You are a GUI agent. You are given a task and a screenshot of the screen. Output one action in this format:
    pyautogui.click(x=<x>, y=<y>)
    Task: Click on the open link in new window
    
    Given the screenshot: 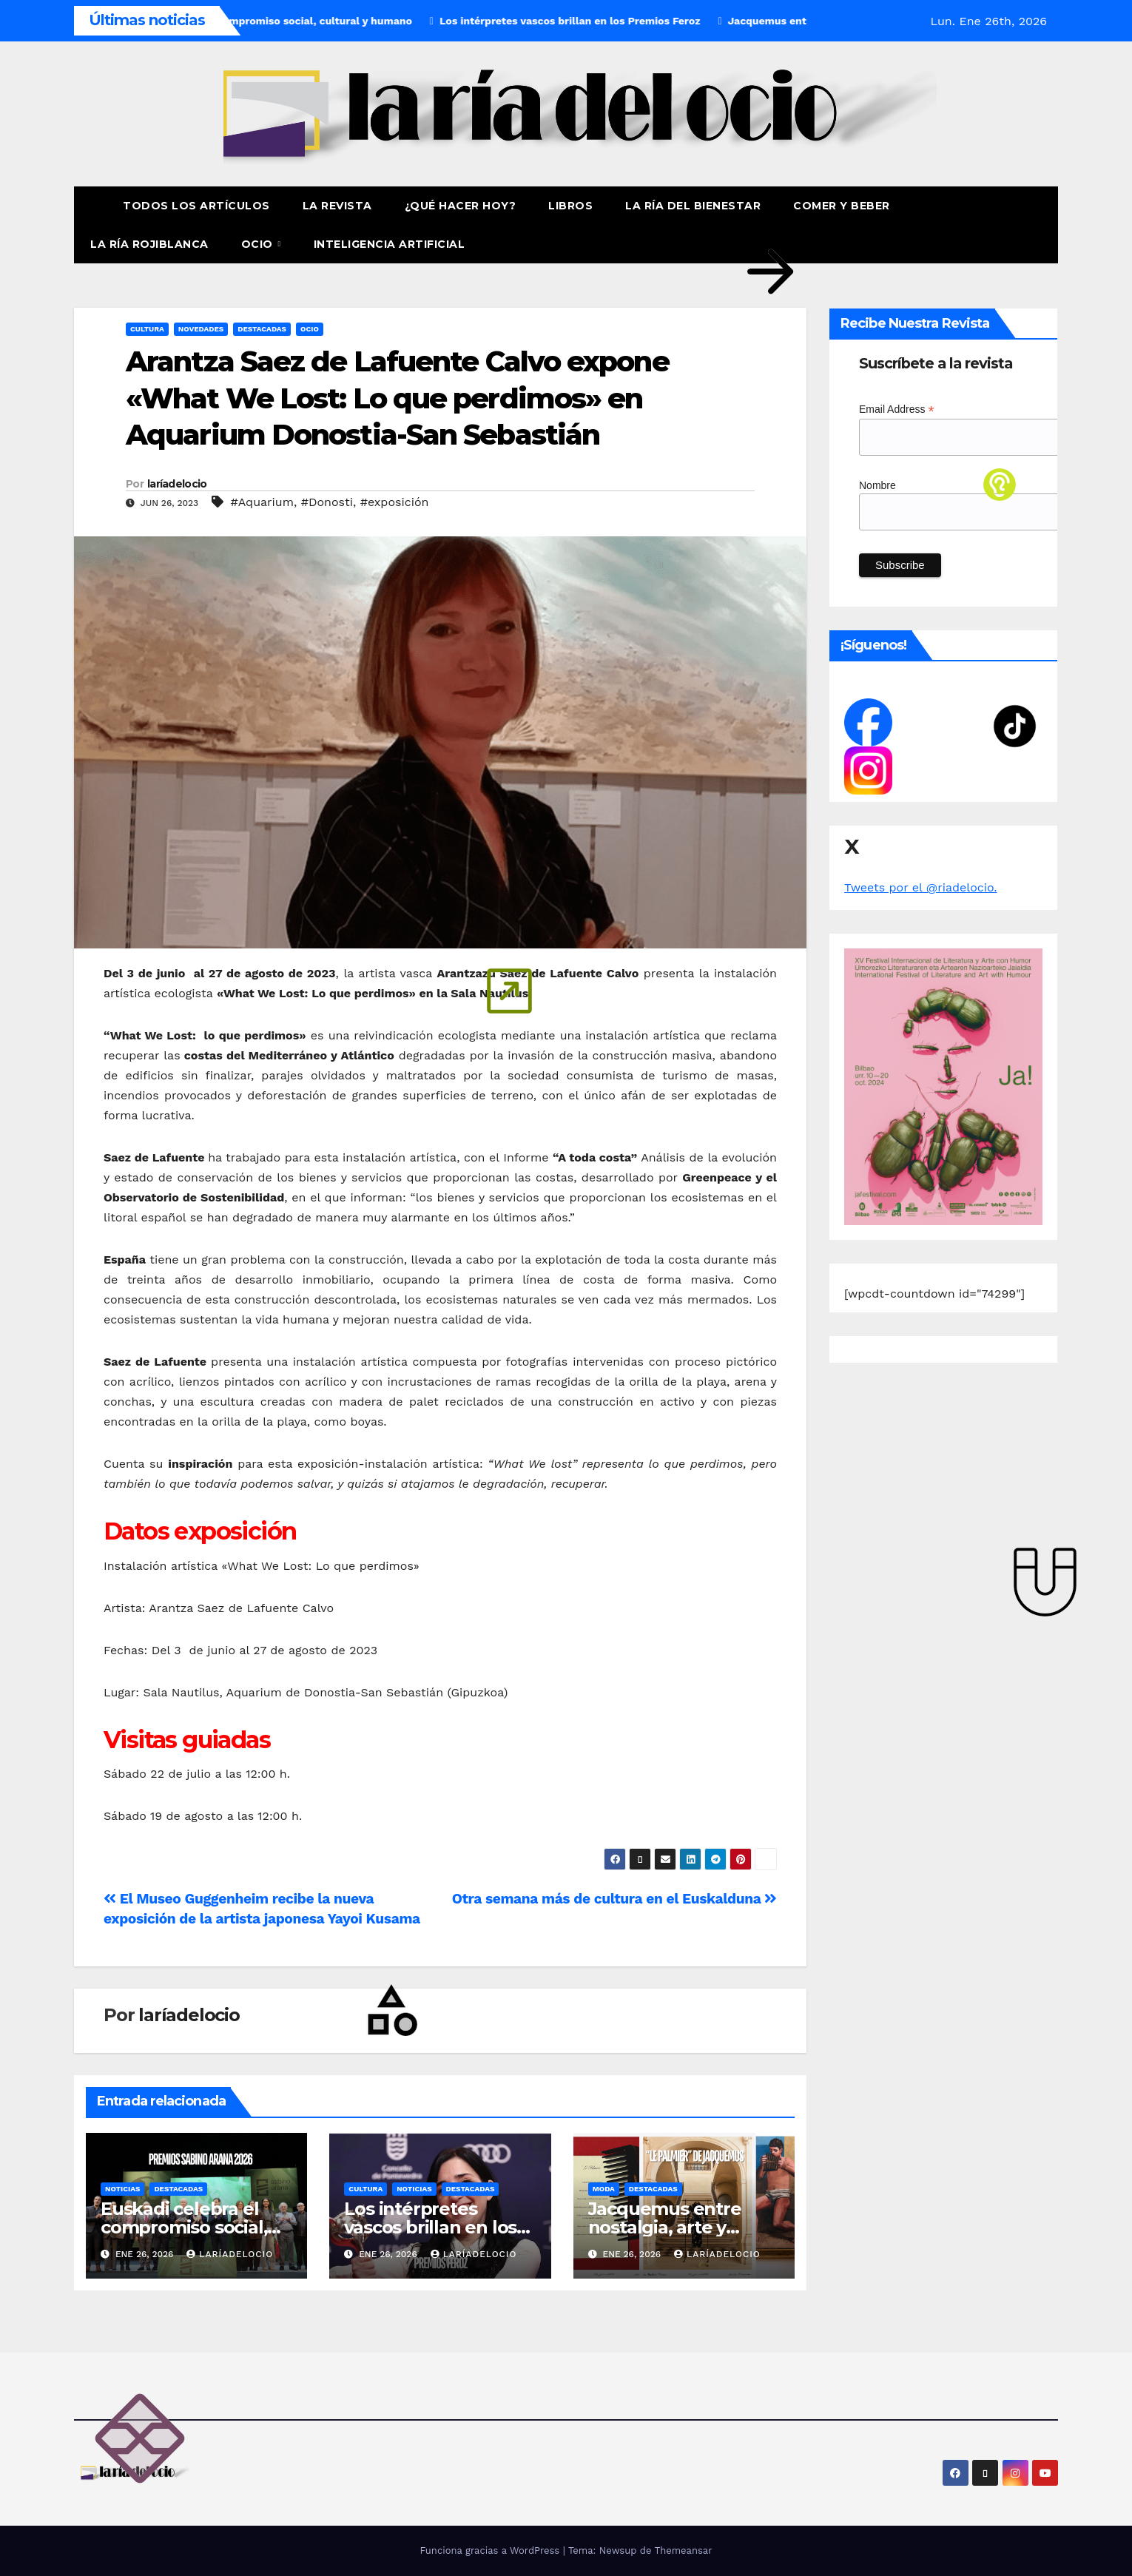 What is the action you would take?
    pyautogui.click(x=509, y=991)
    